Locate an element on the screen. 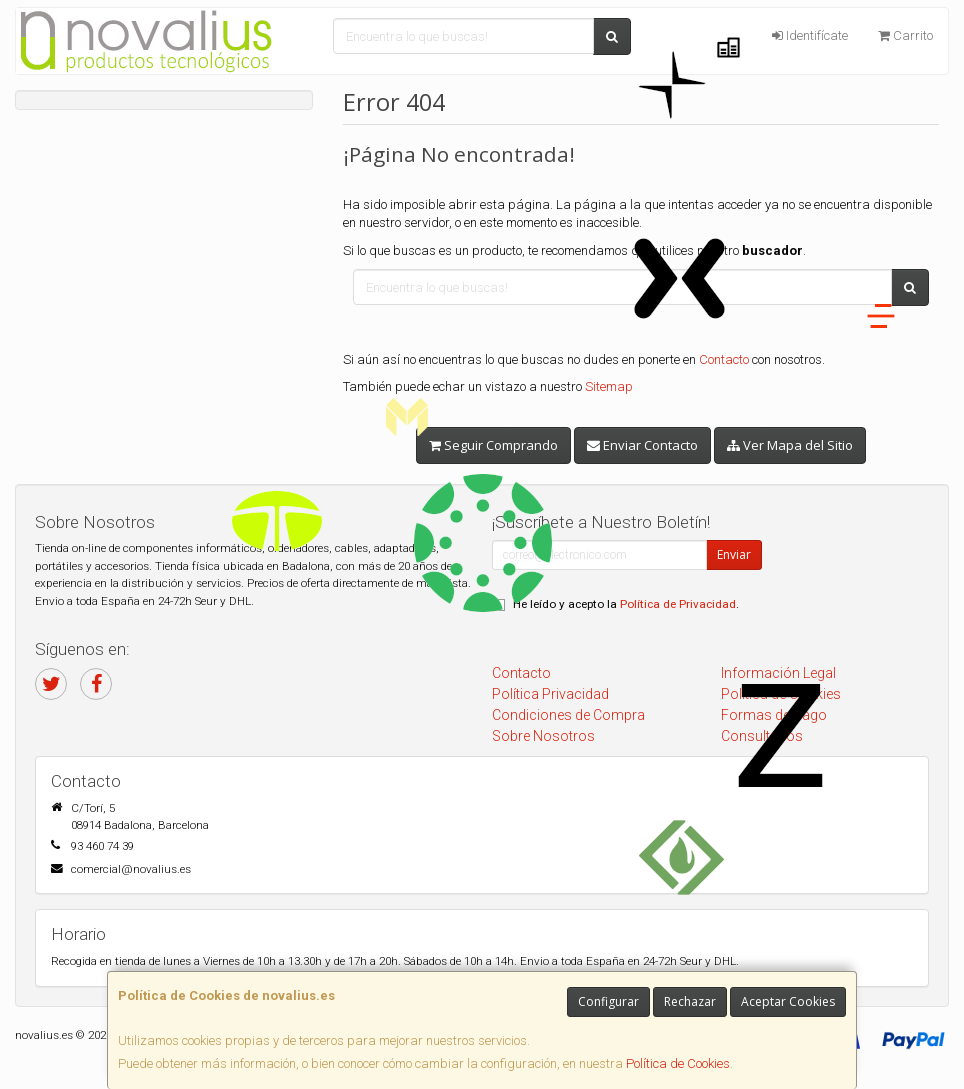  polestar electric vehicle brand logo is located at coordinates (672, 85).